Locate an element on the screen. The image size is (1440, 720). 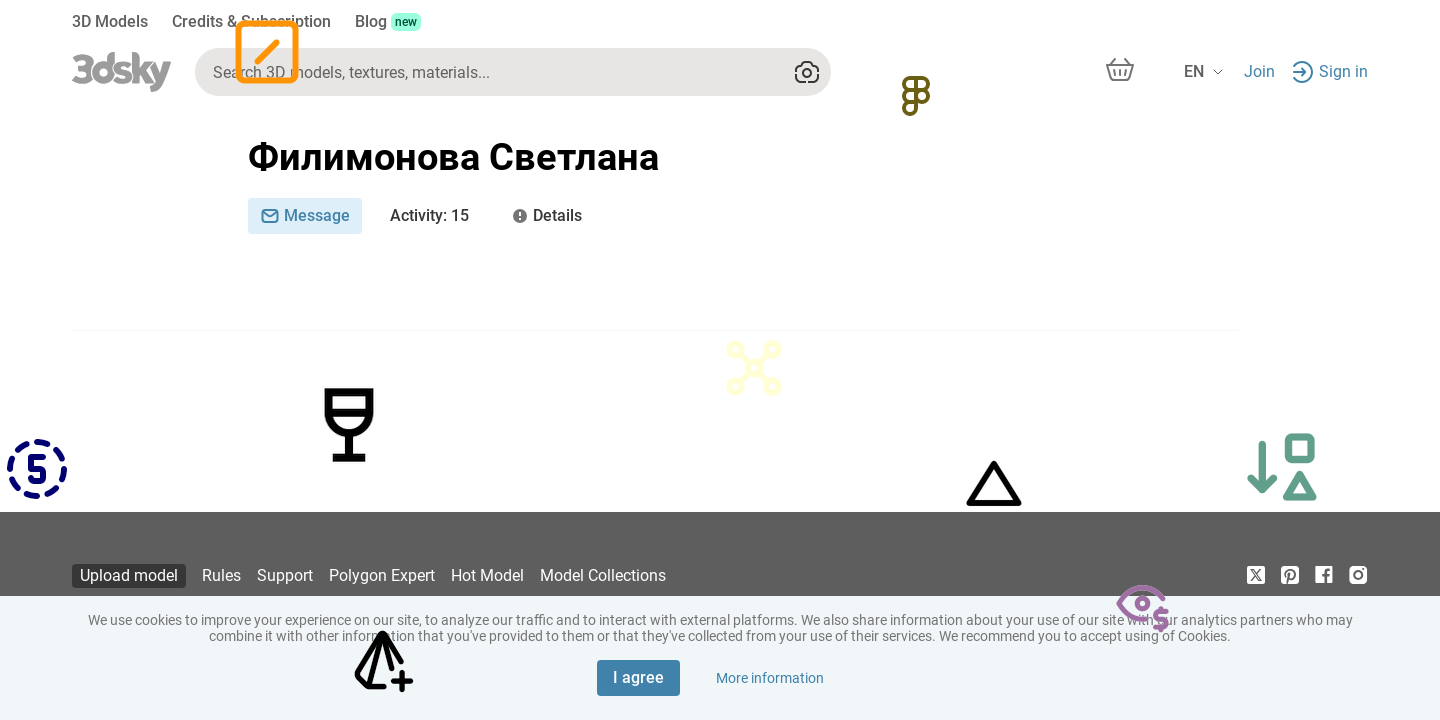
open figma design file is located at coordinates (916, 96).